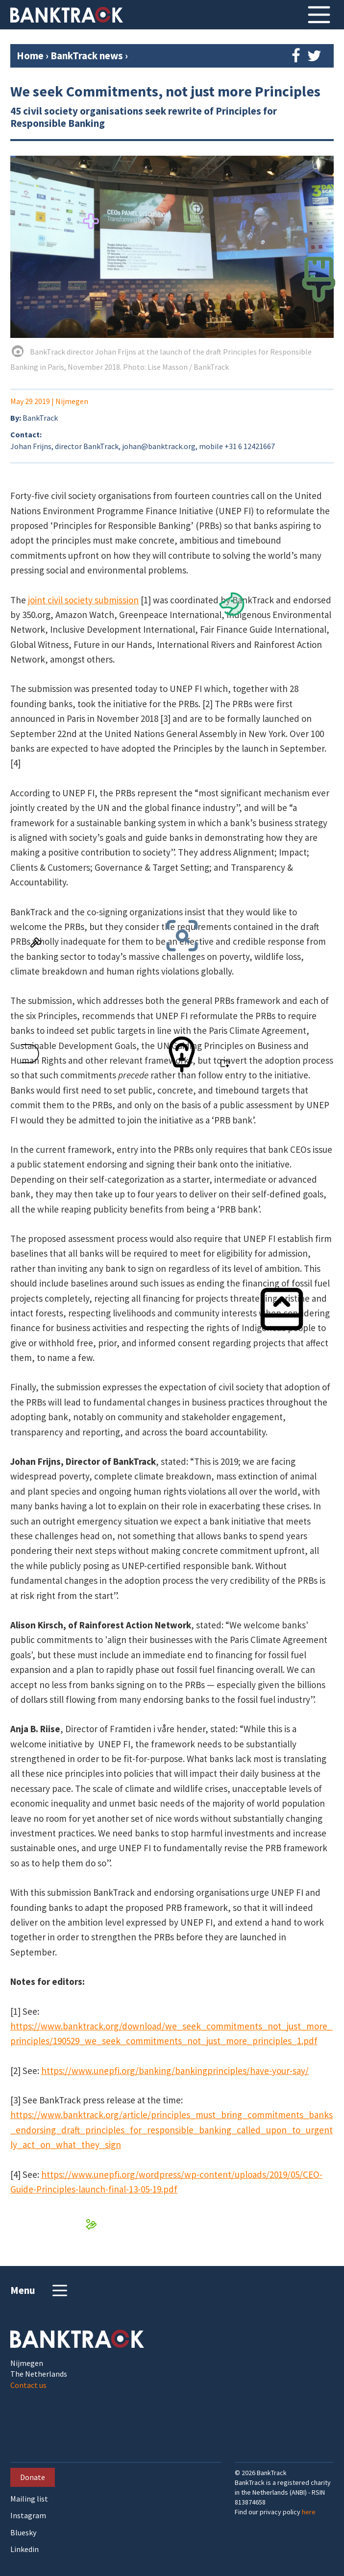  Describe the element at coordinates (91, 221) in the screenshot. I see `access health or medical features` at that location.